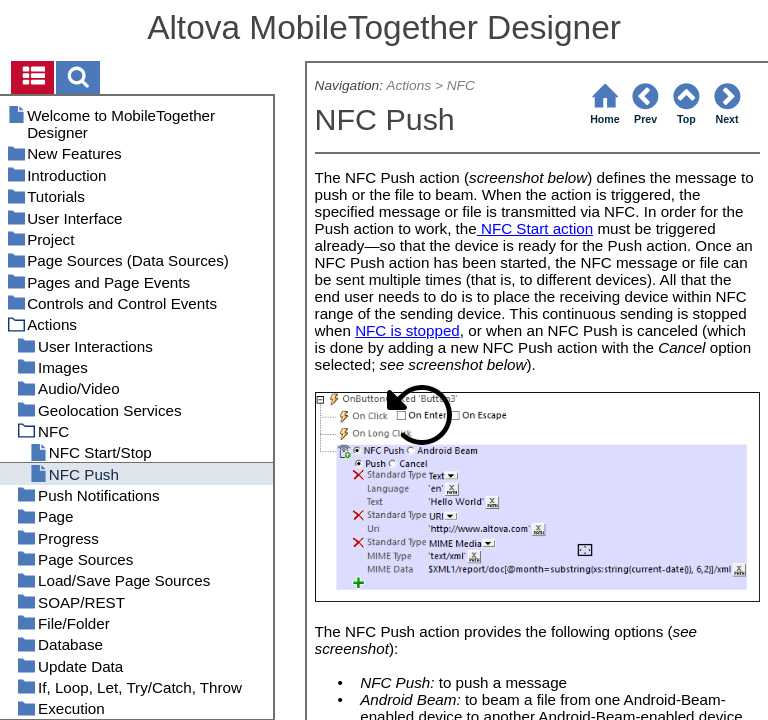 This screenshot has width=768, height=720. What do you see at coordinates (422, 415) in the screenshot?
I see `undo the last action` at bounding box center [422, 415].